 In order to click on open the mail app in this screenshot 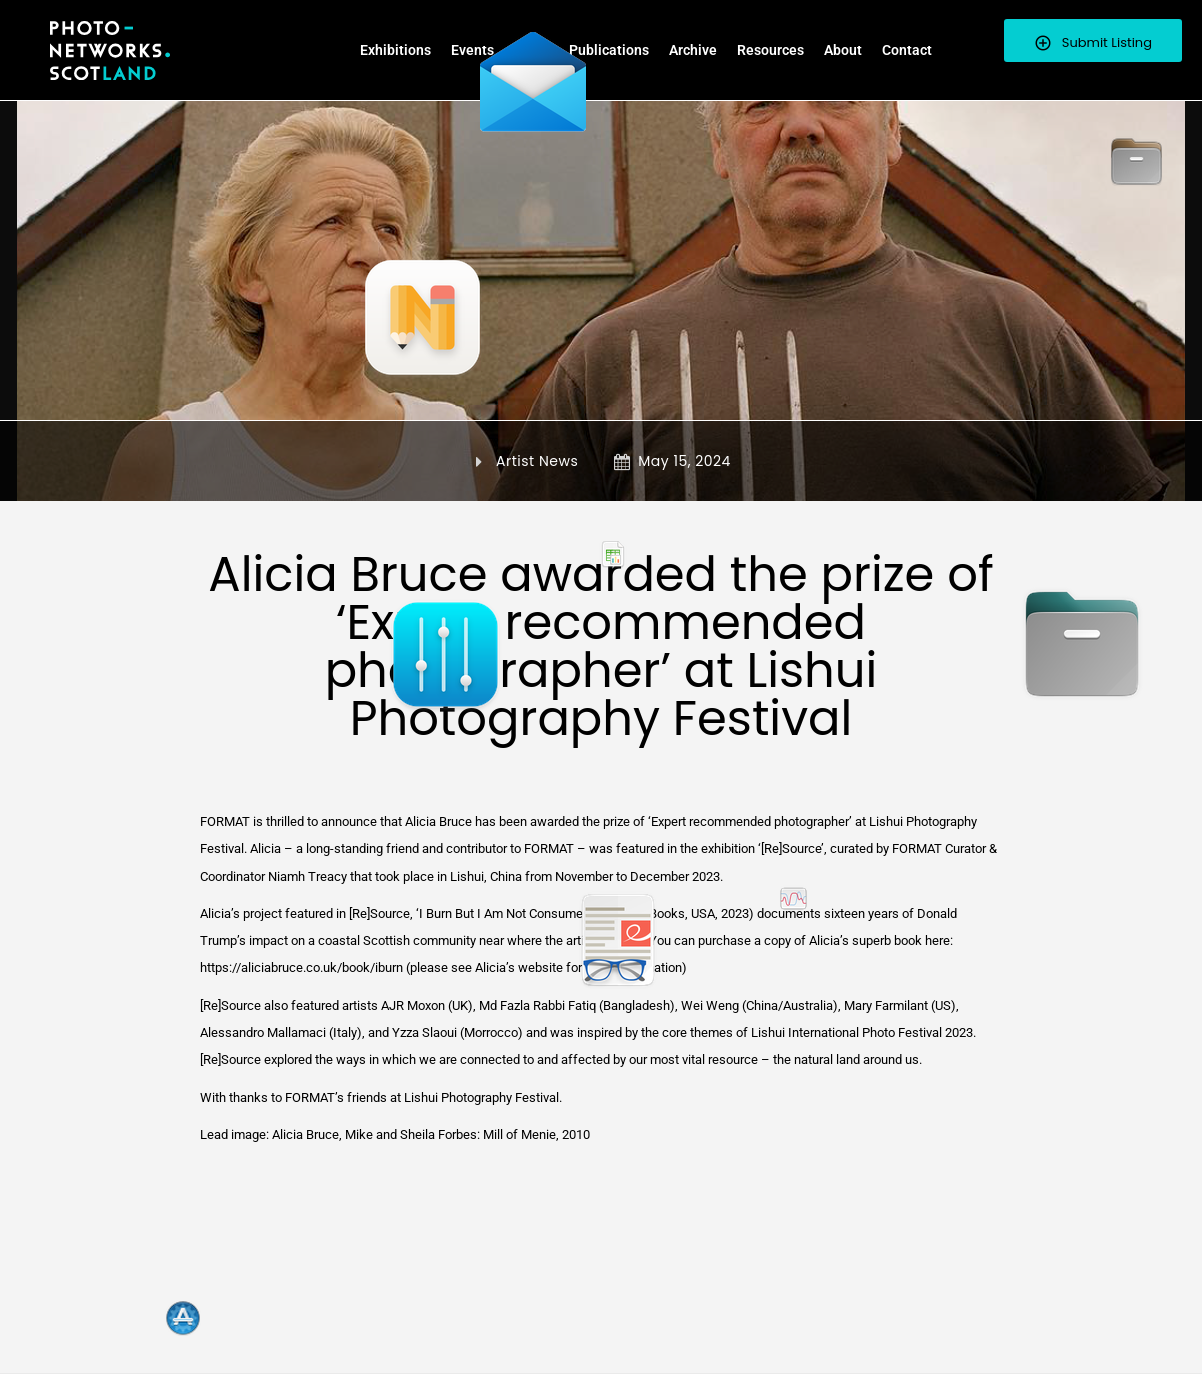, I will do `click(533, 85)`.